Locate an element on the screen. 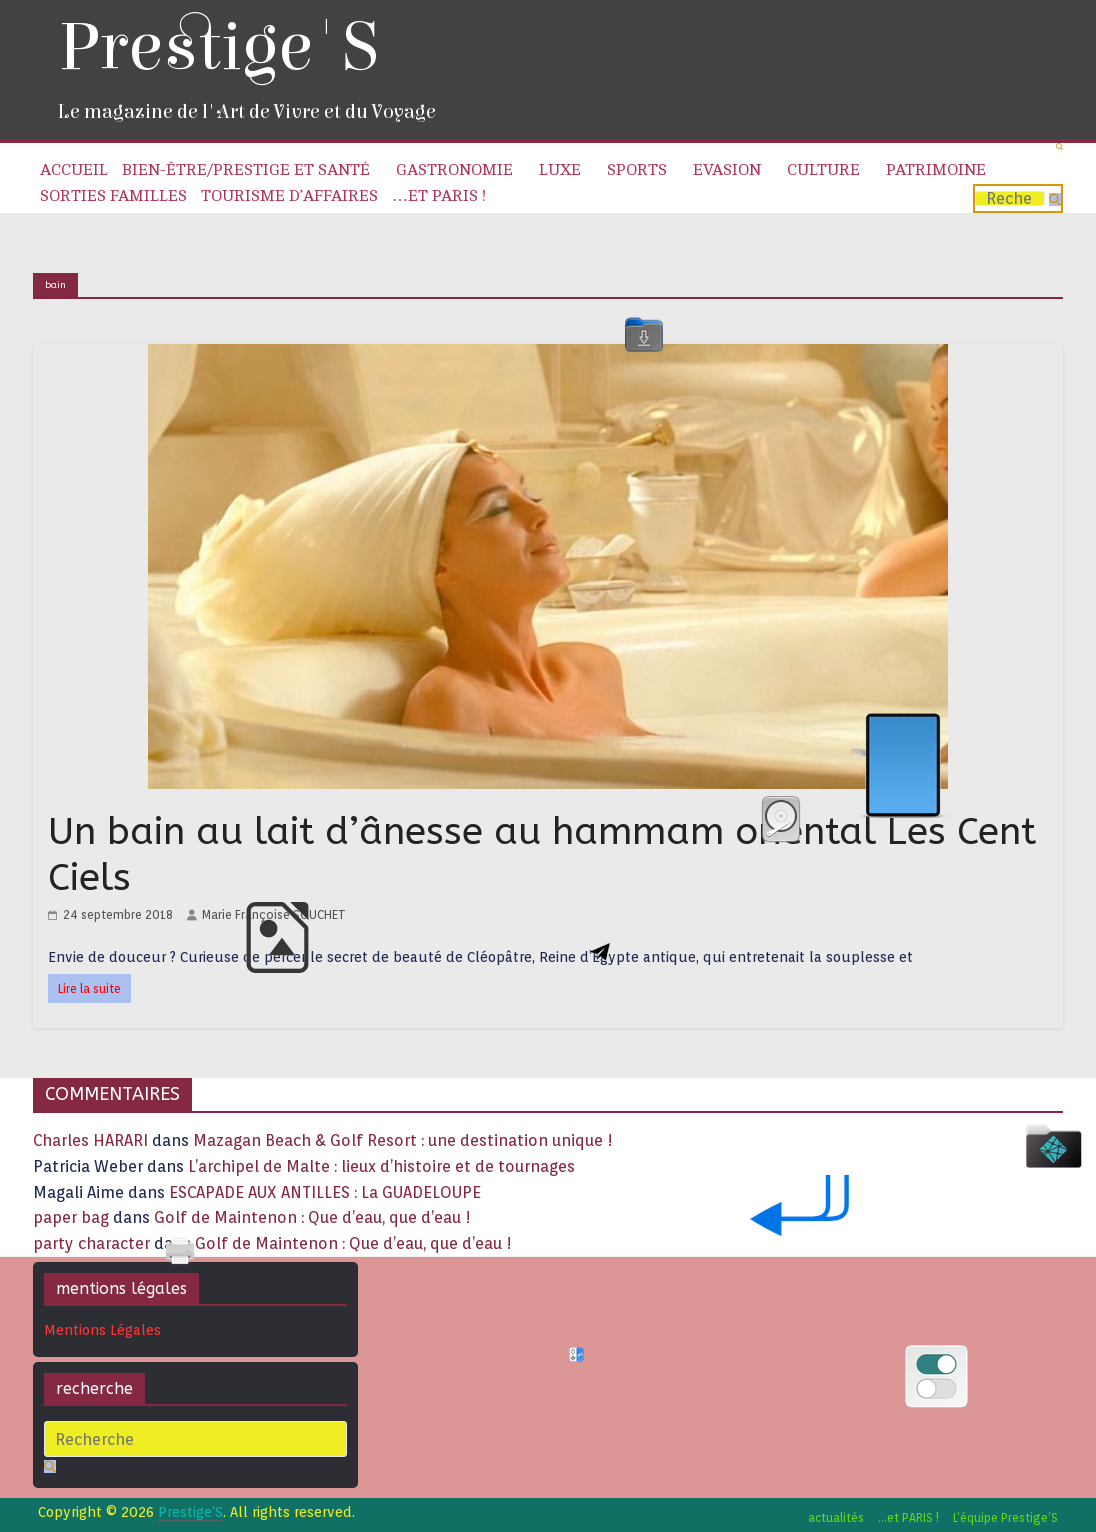 The image size is (1096, 1532). print the current file or document is located at coordinates (180, 1251).